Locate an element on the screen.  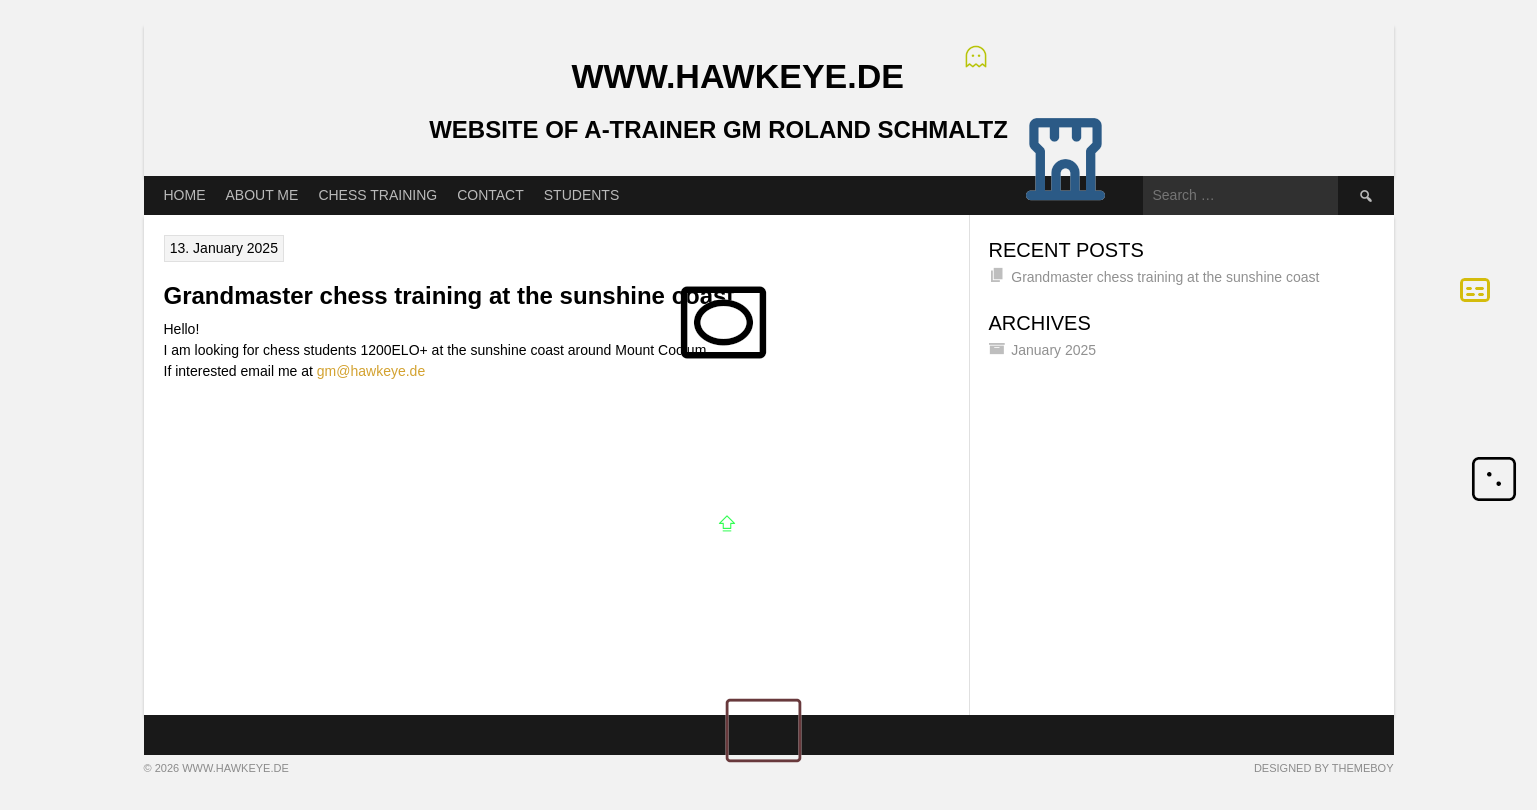
enable ghost mode or incognito browsing is located at coordinates (976, 57).